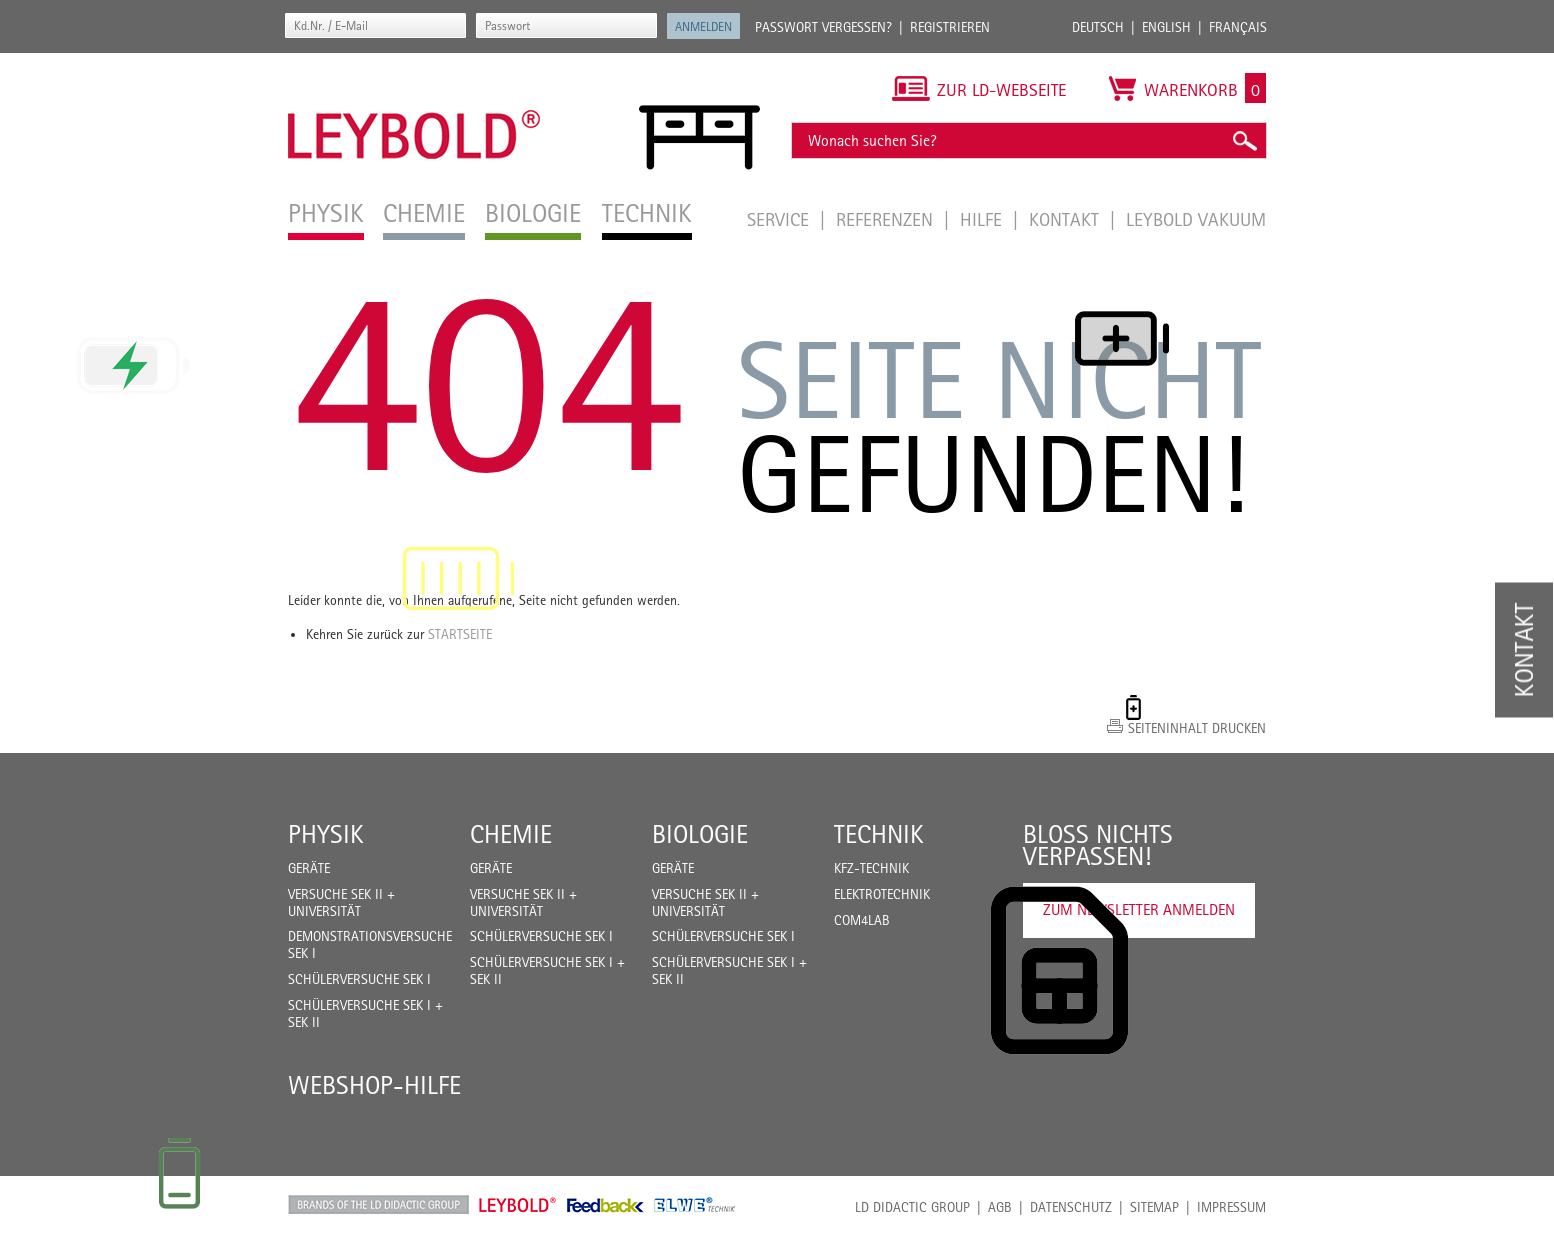 The image size is (1554, 1240). What do you see at coordinates (179, 1174) in the screenshot?
I see `indicates low battery level` at bounding box center [179, 1174].